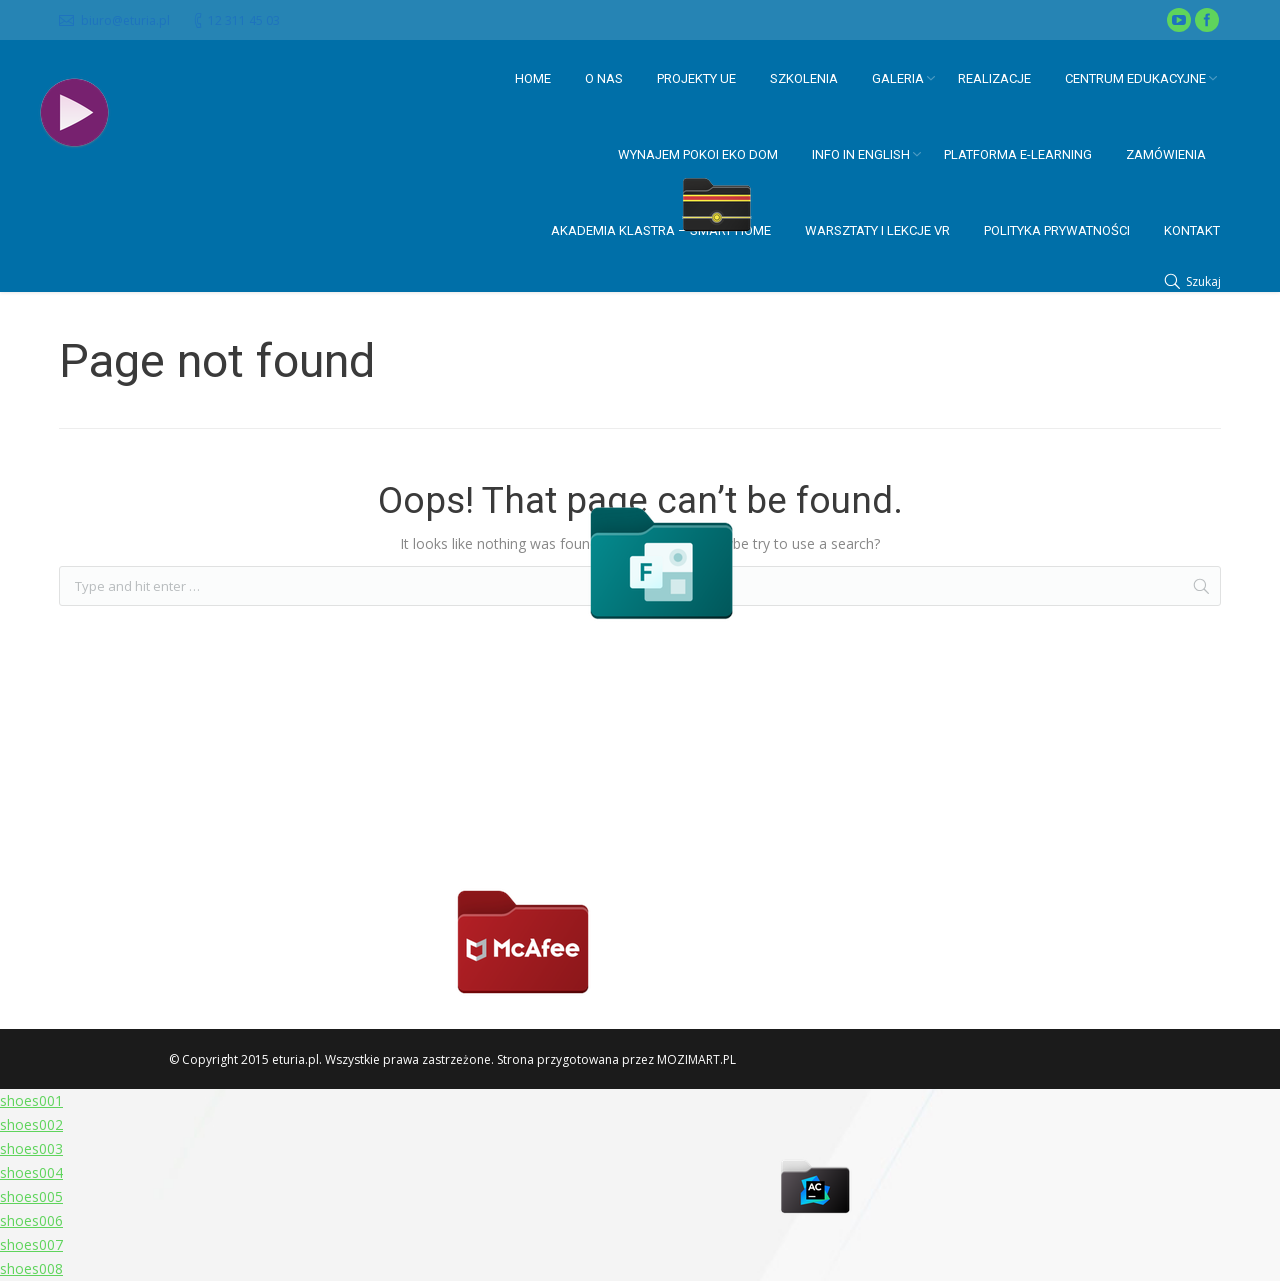  Describe the element at coordinates (716, 206) in the screenshot. I see `folder for pokémon luxury ball collection or related game files` at that location.